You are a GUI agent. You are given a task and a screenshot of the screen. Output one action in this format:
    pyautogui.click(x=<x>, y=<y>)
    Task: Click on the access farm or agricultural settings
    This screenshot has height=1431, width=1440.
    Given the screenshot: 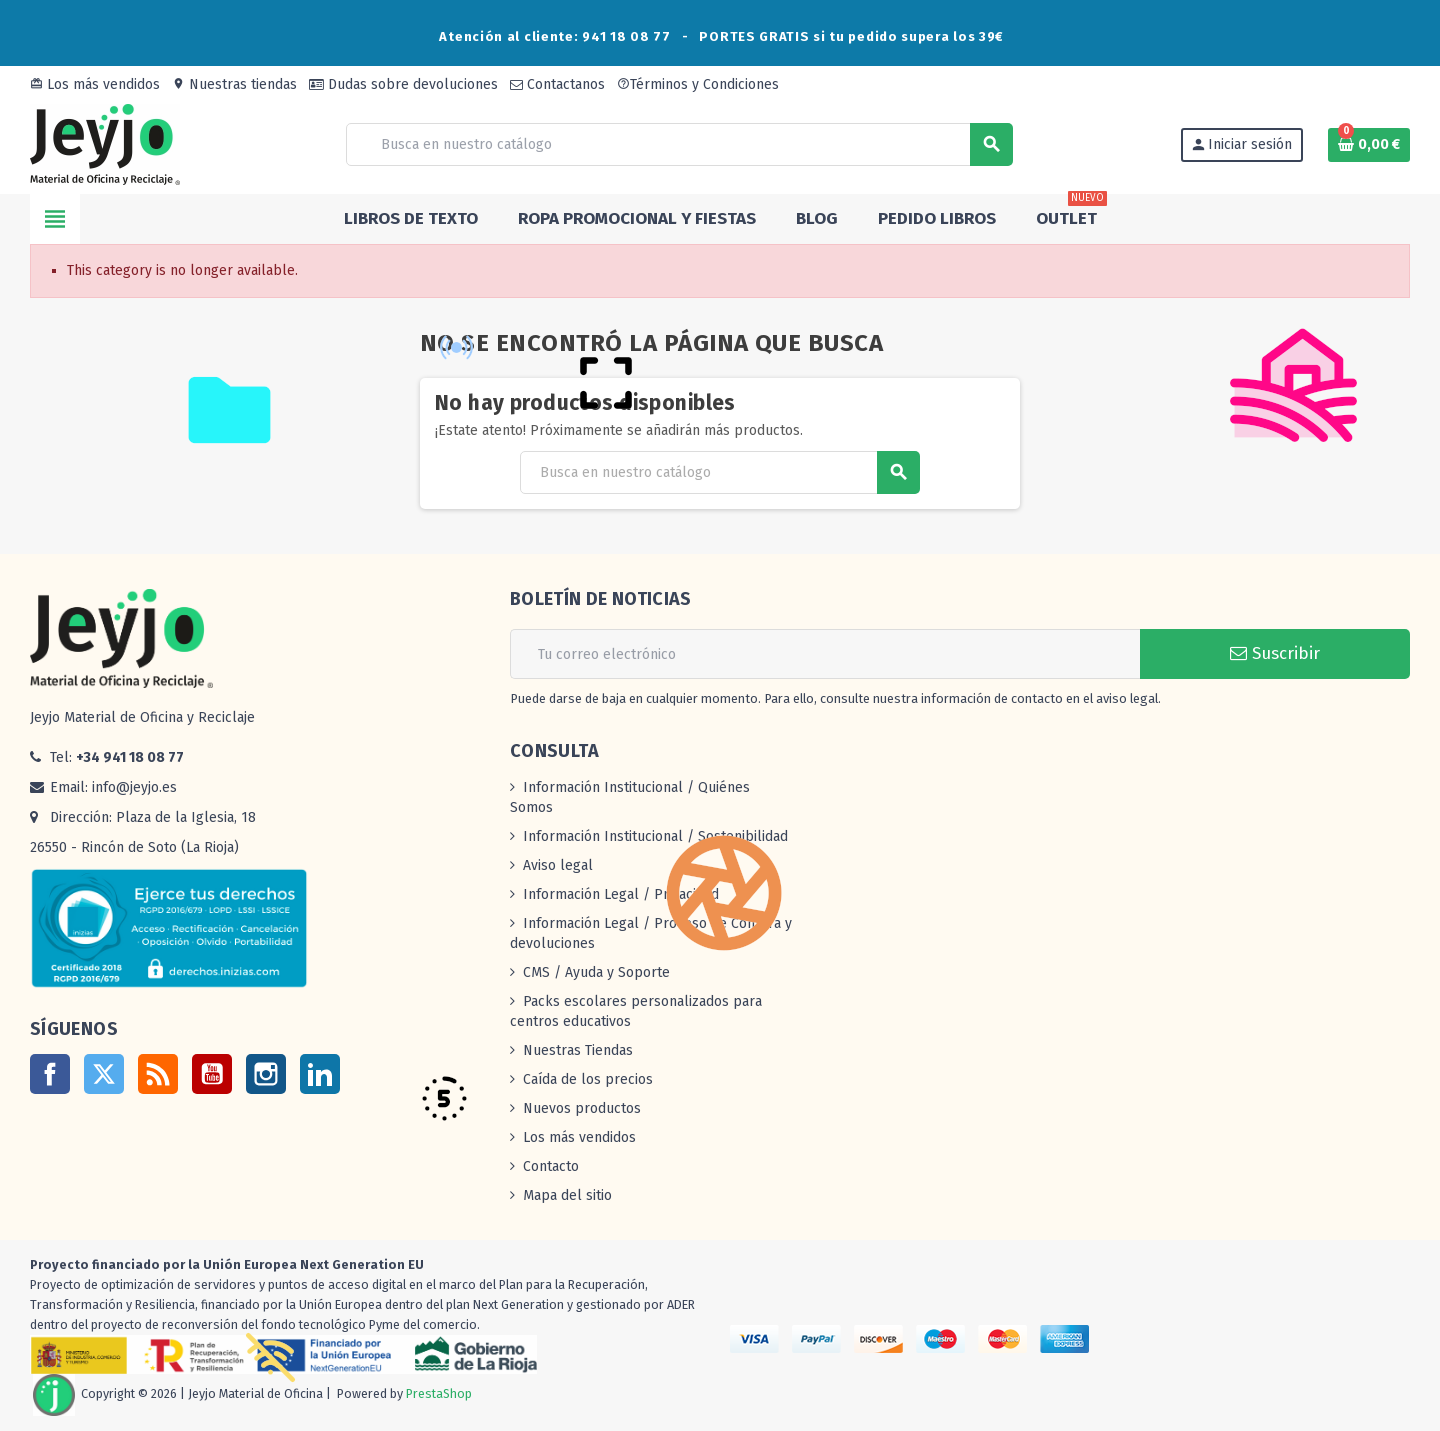 What is the action you would take?
    pyautogui.click(x=1293, y=387)
    